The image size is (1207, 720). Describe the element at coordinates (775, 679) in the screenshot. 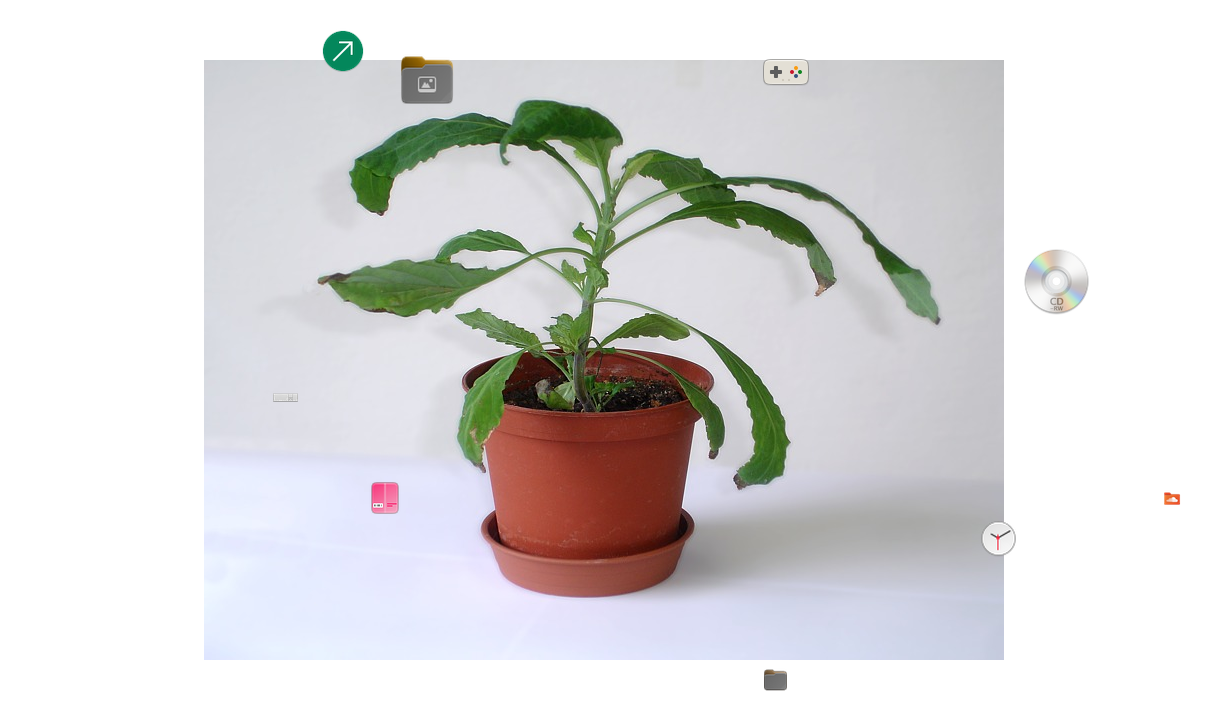

I see `open a folder to view its contents` at that location.